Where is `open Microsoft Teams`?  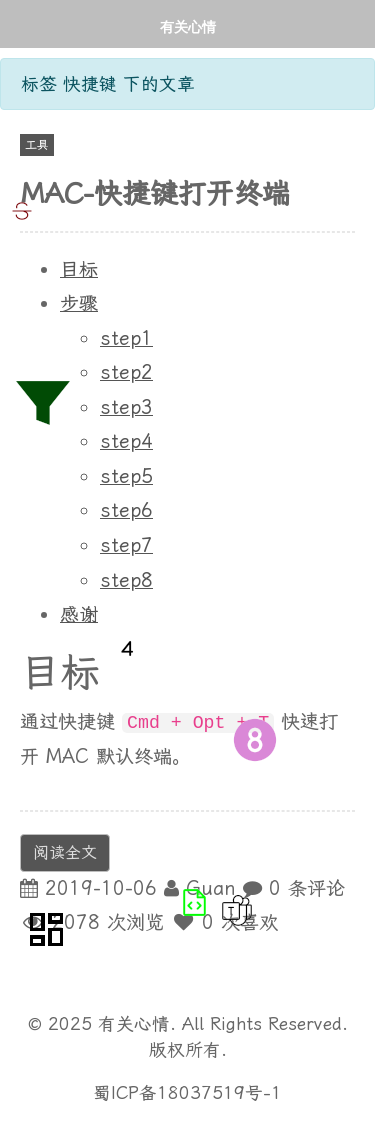 open Microsoft Teams is located at coordinates (237, 911).